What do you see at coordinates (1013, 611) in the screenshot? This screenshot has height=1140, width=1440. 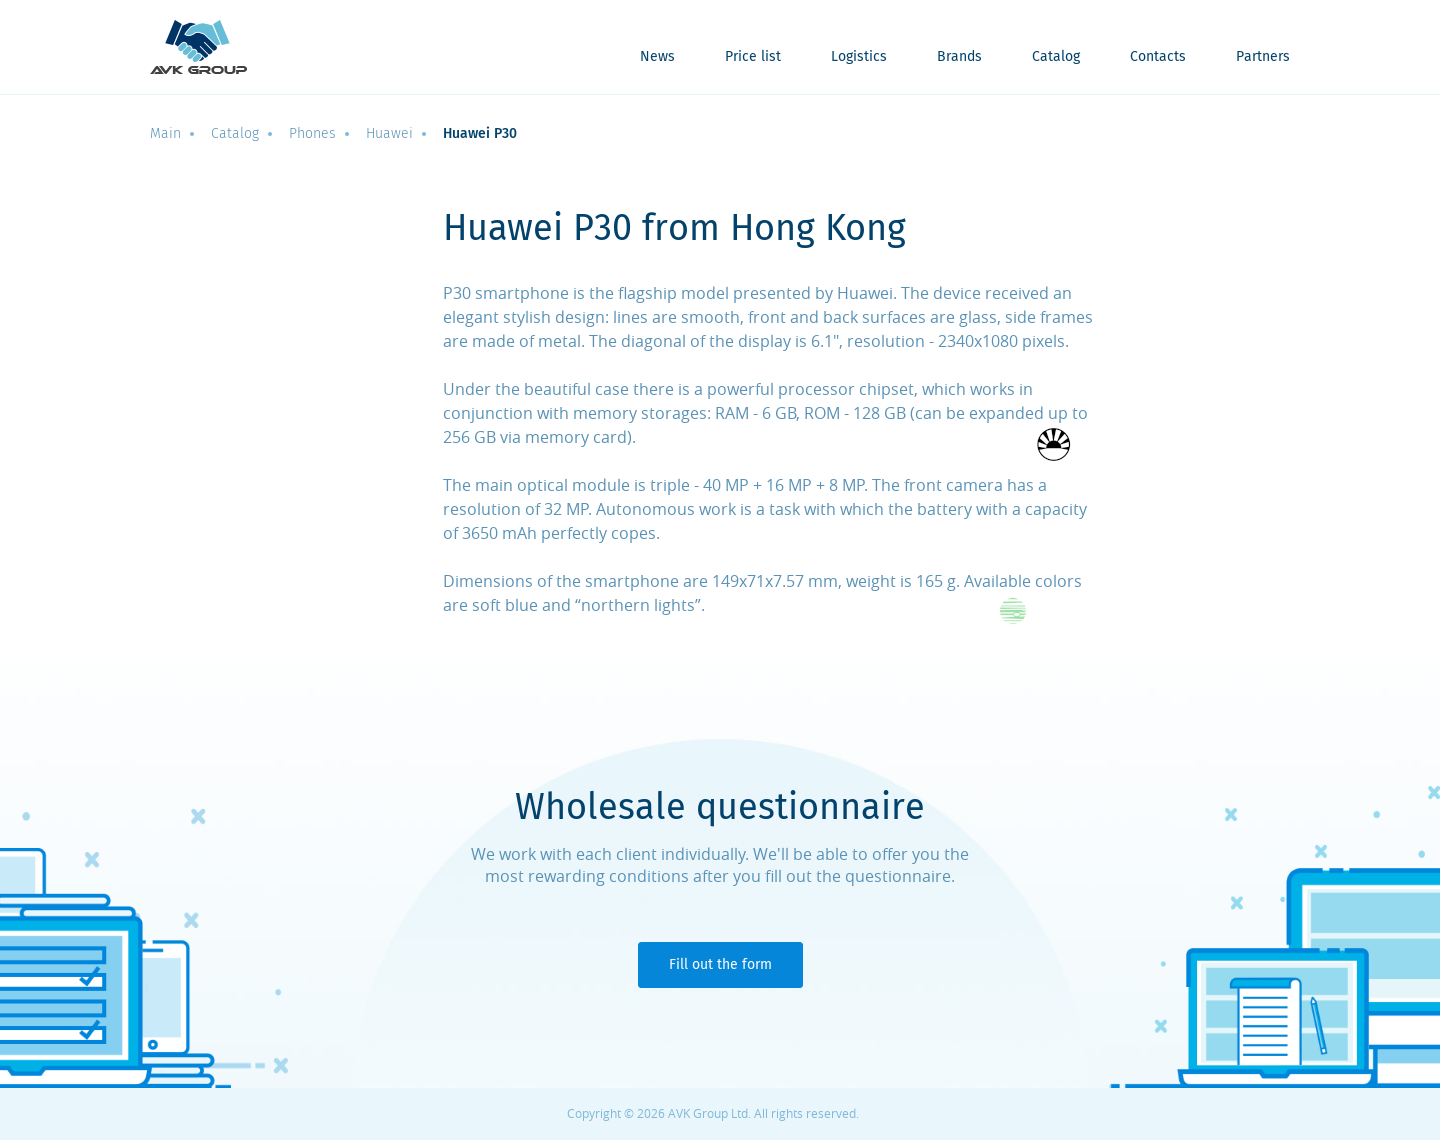 I see `jupiter planet icon in a space or astronomy app` at bounding box center [1013, 611].